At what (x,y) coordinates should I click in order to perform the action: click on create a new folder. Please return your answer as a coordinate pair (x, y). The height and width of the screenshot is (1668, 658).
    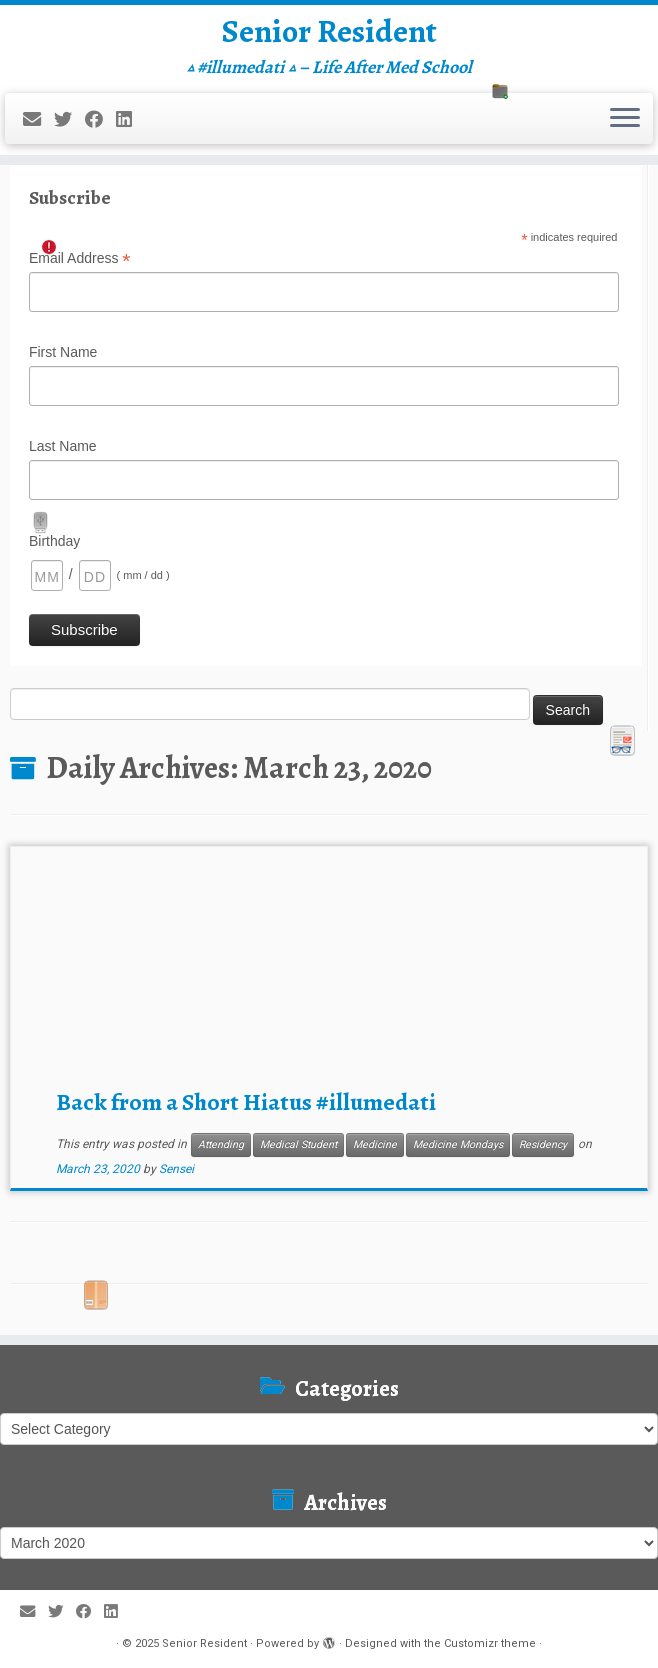
    Looking at the image, I should click on (500, 91).